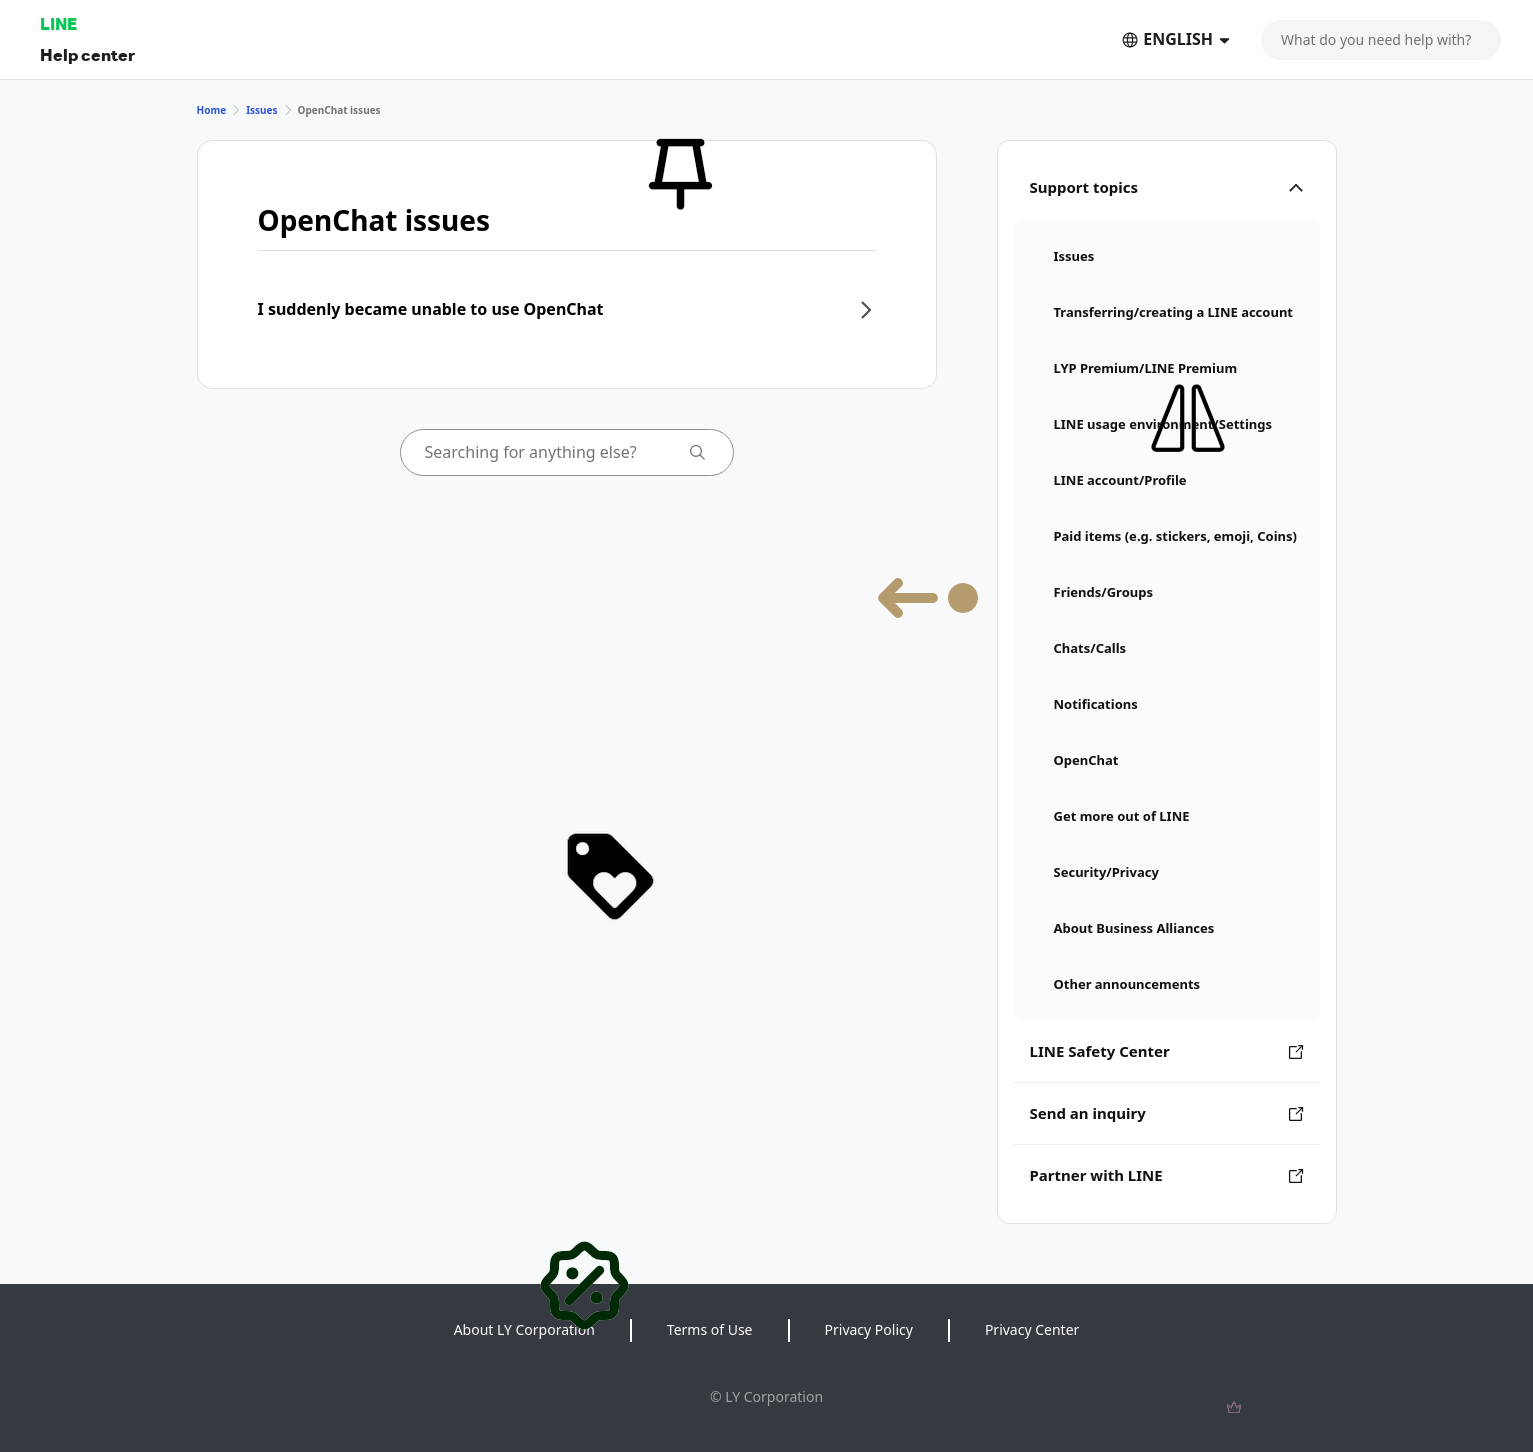 The height and width of the screenshot is (1452, 1533). What do you see at coordinates (584, 1285) in the screenshot?
I see `view available discounts or promotions` at bounding box center [584, 1285].